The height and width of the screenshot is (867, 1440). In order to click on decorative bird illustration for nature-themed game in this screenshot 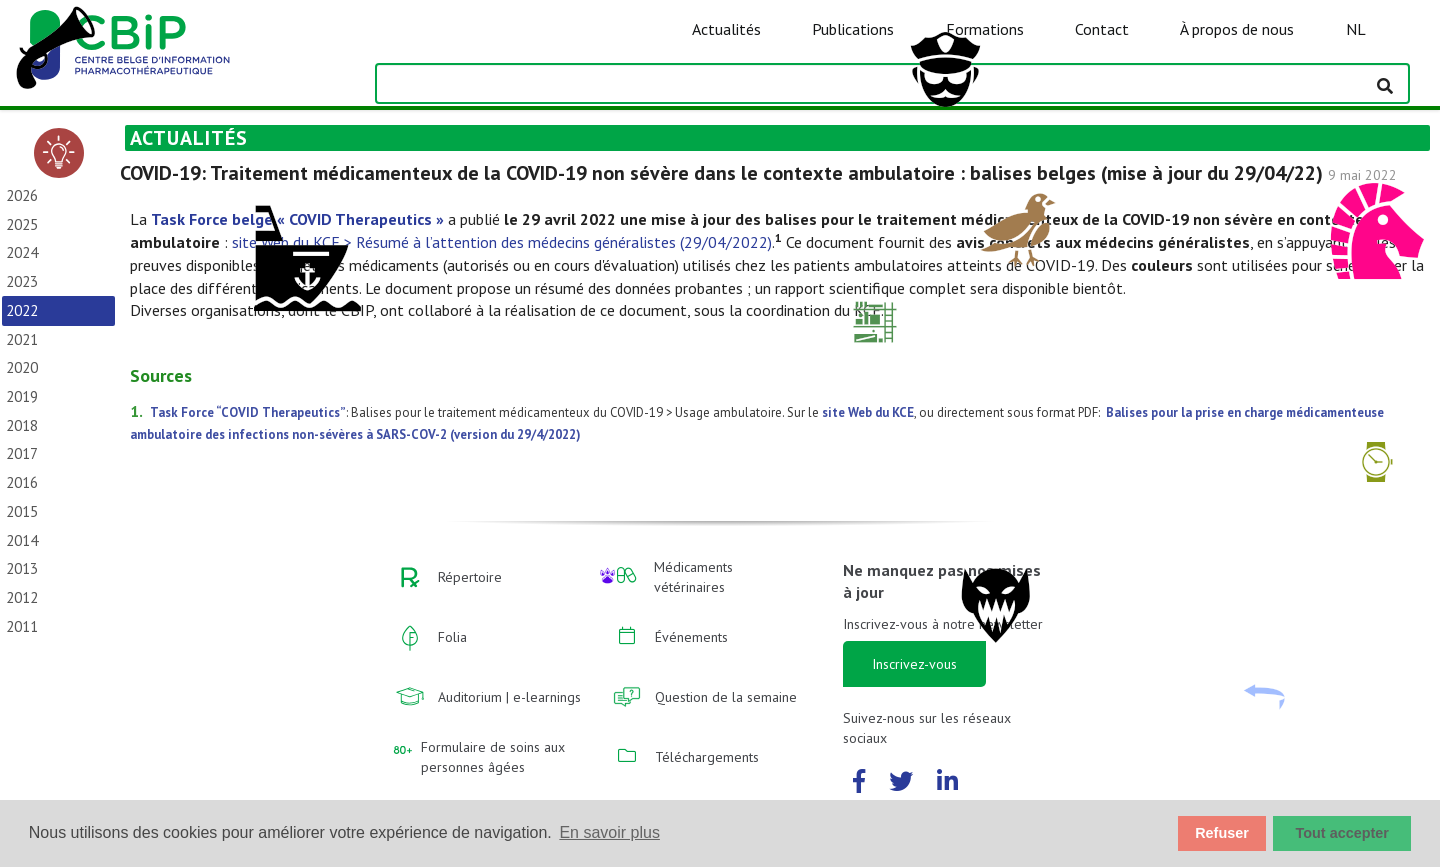, I will do `click(1018, 230)`.